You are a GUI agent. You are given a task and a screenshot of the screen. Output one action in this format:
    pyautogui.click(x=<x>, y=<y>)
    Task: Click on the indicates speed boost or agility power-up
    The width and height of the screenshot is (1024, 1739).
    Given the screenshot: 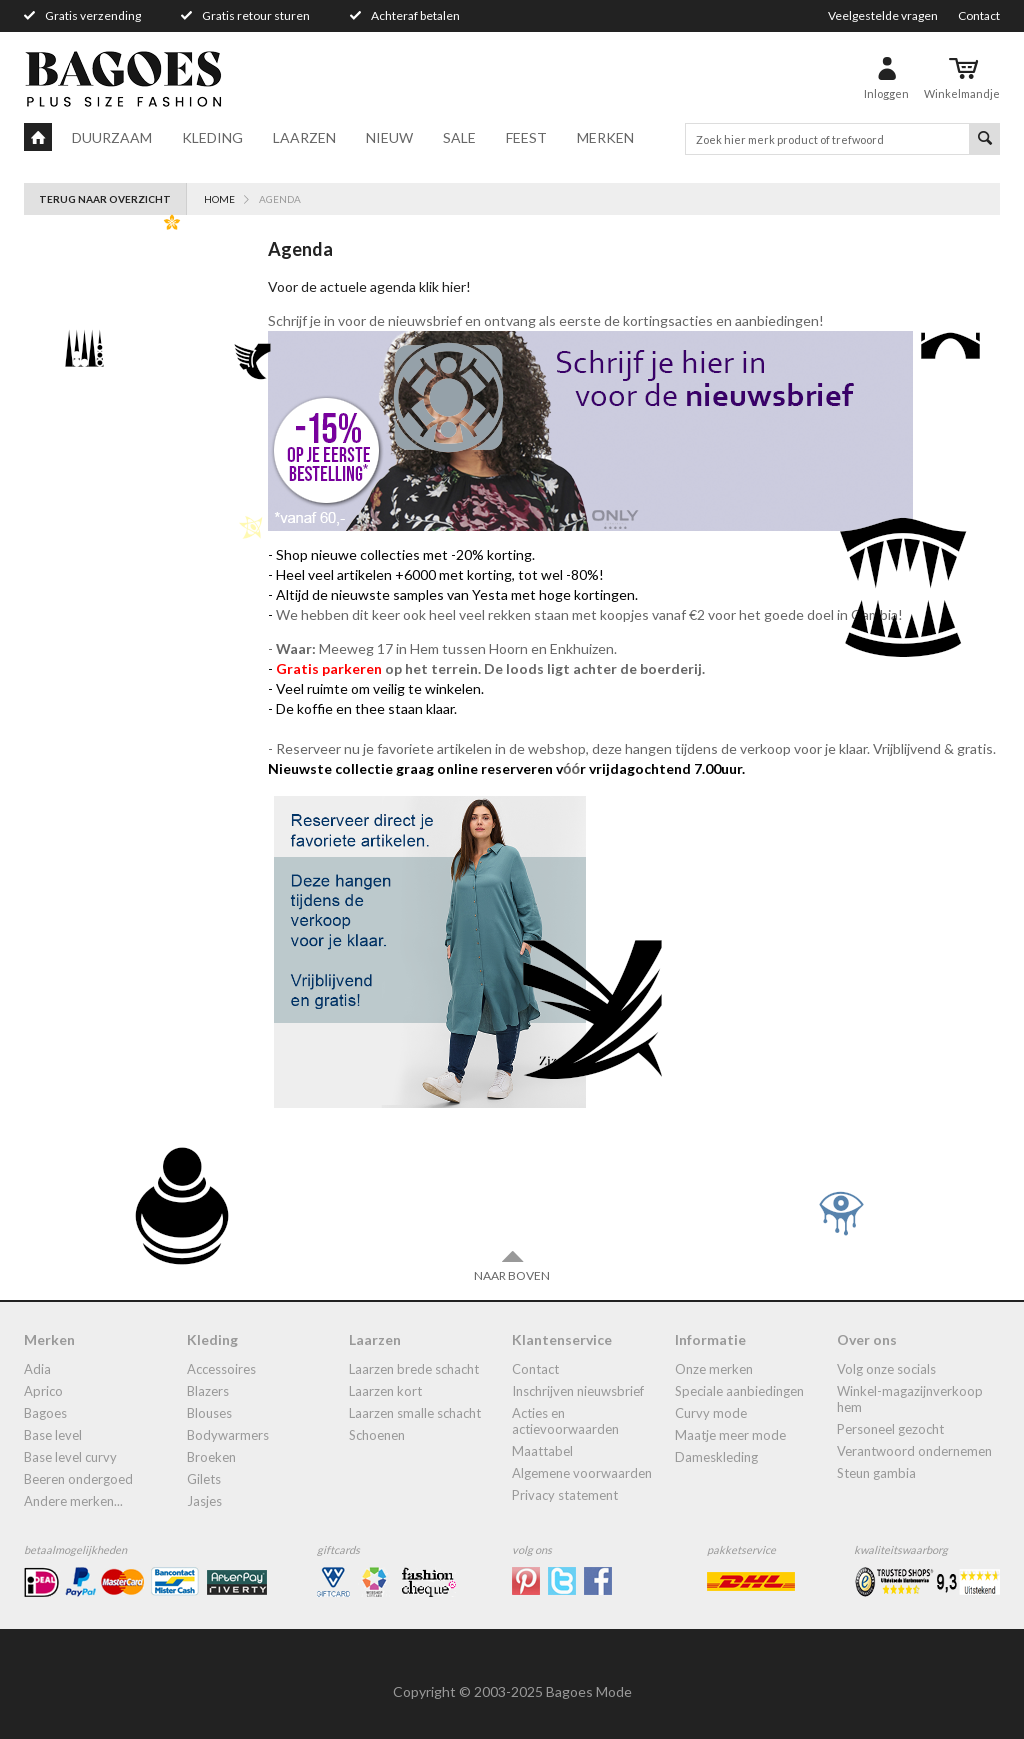 What is the action you would take?
    pyautogui.click(x=252, y=361)
    